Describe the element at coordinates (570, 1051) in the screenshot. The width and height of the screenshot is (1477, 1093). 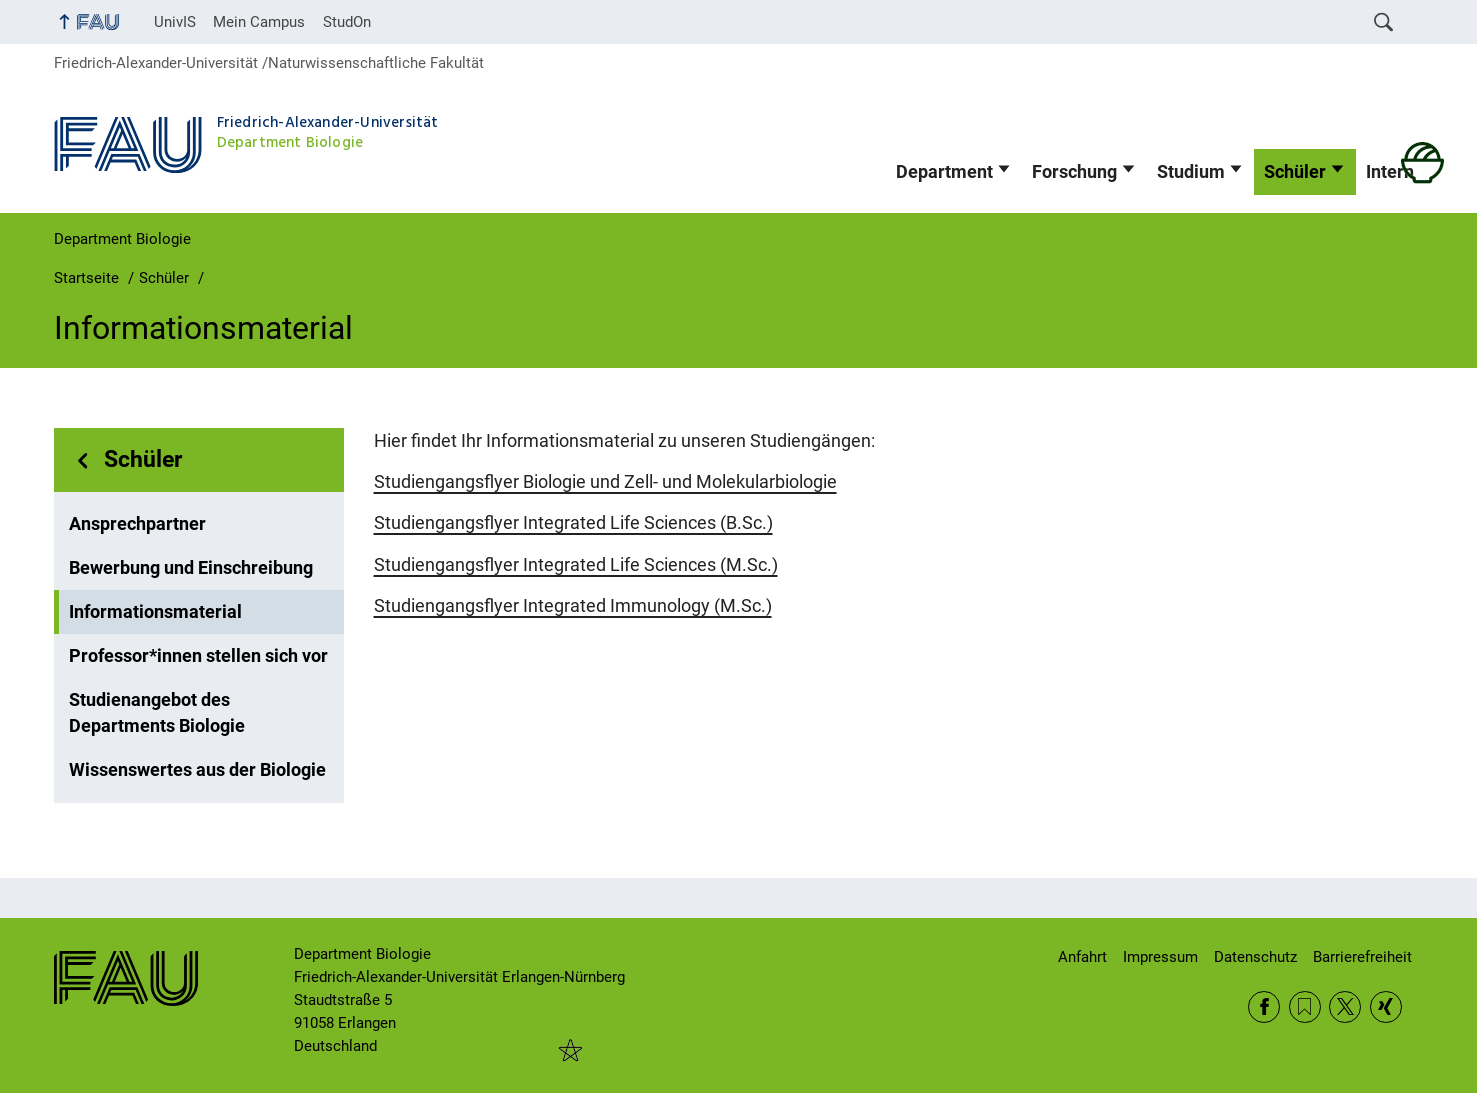
I see `select occult or mystical category` at that location.